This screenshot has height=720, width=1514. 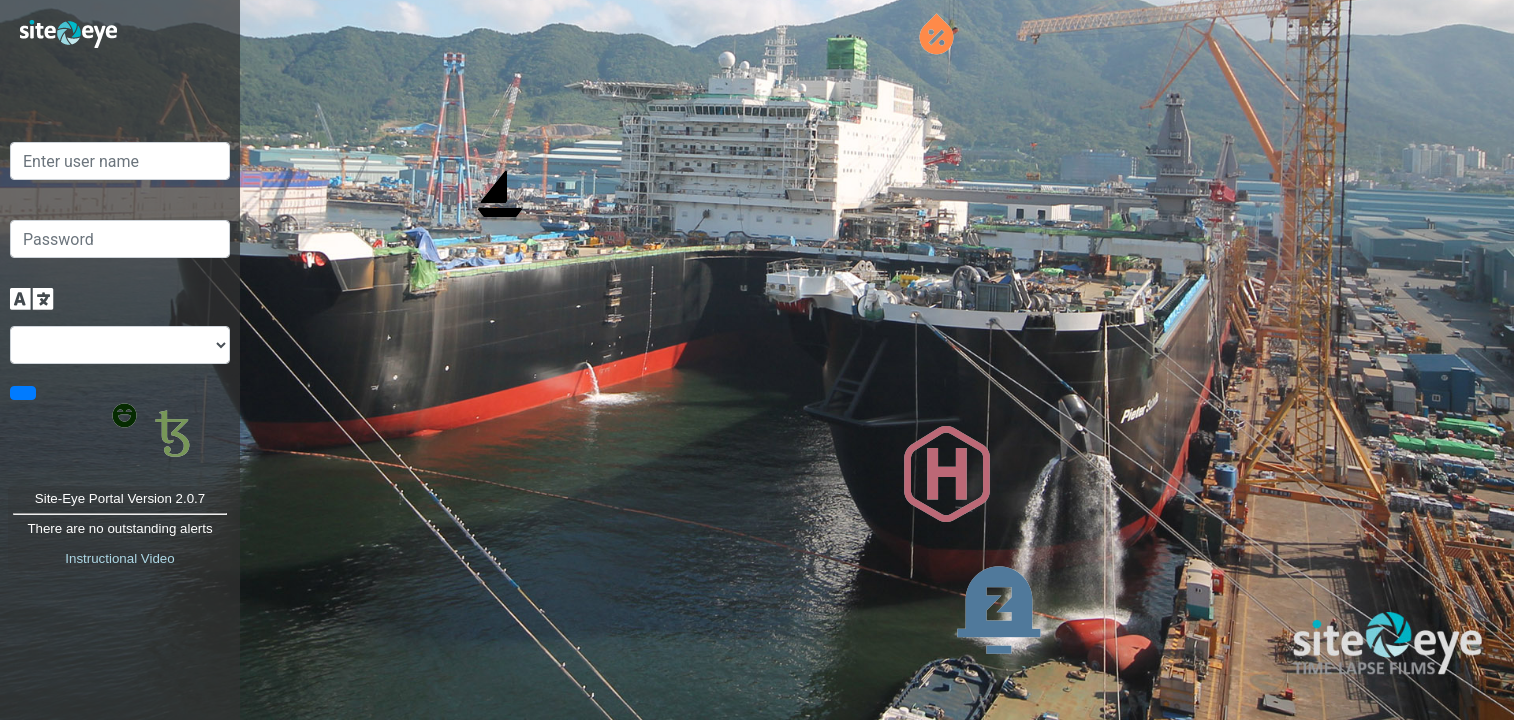 What do you see at coordinates (999, 608) in the screenshot?
I see `snooze notifications temporarily` at bounding box center [999, 608].